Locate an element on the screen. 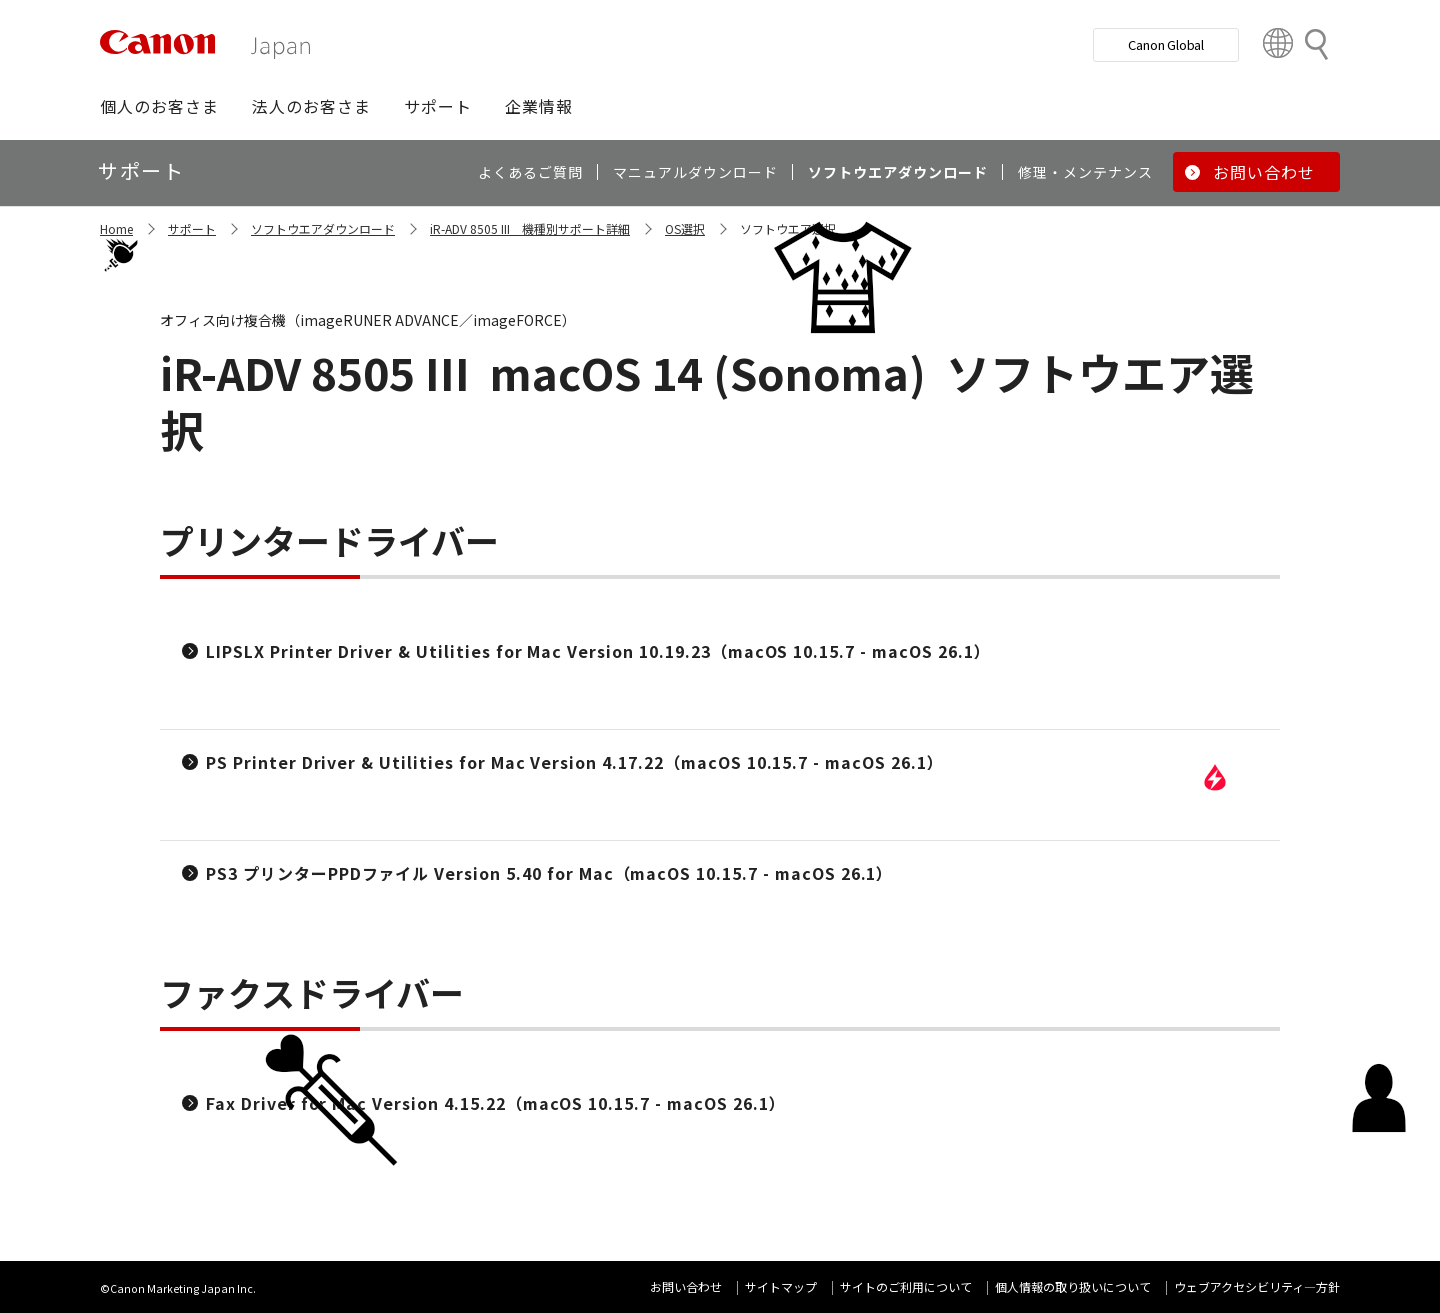 Image resolution: width=1440 pixels, height=1313 pixels. inject love or affection in a game is located at coordinates (332, 1101).